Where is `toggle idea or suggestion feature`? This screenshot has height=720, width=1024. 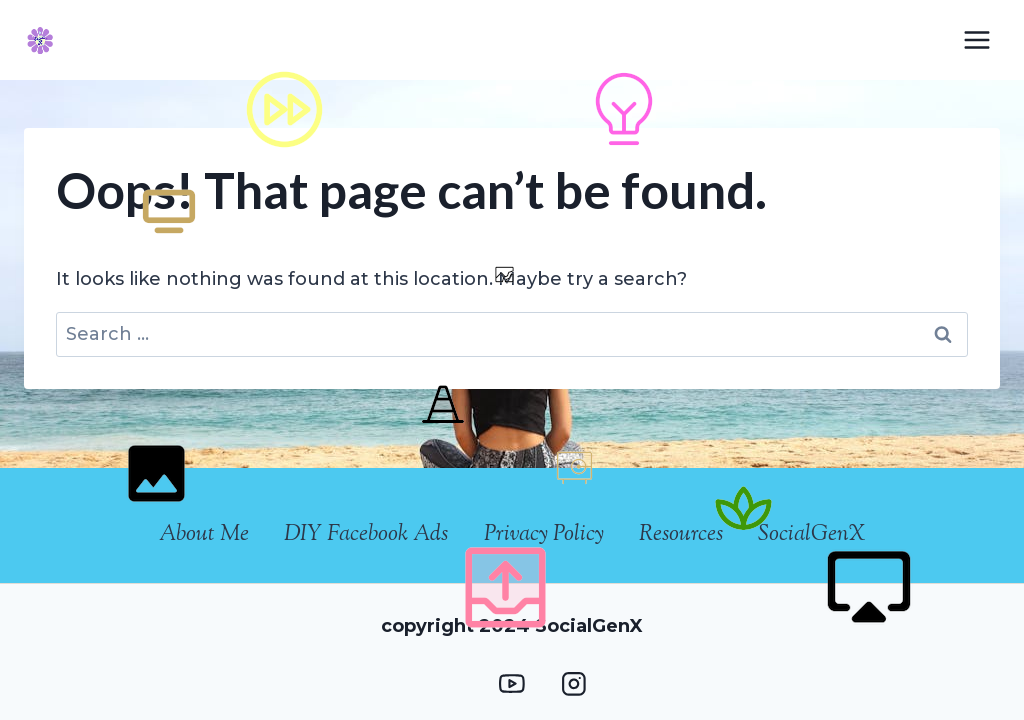
toggle idea or suggestion feature is located at coordinates (624, 109).